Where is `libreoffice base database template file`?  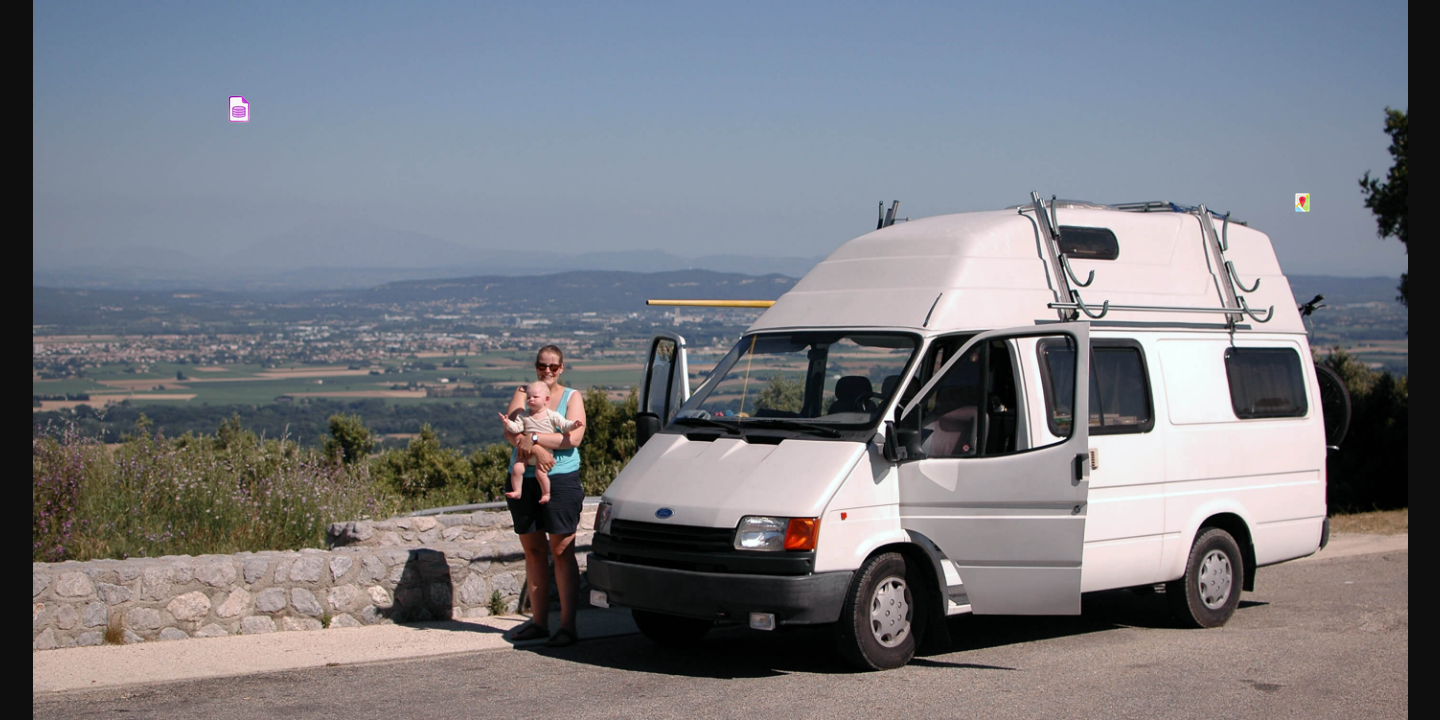
libreoffice base database template file is located at coordinates (239, 109).